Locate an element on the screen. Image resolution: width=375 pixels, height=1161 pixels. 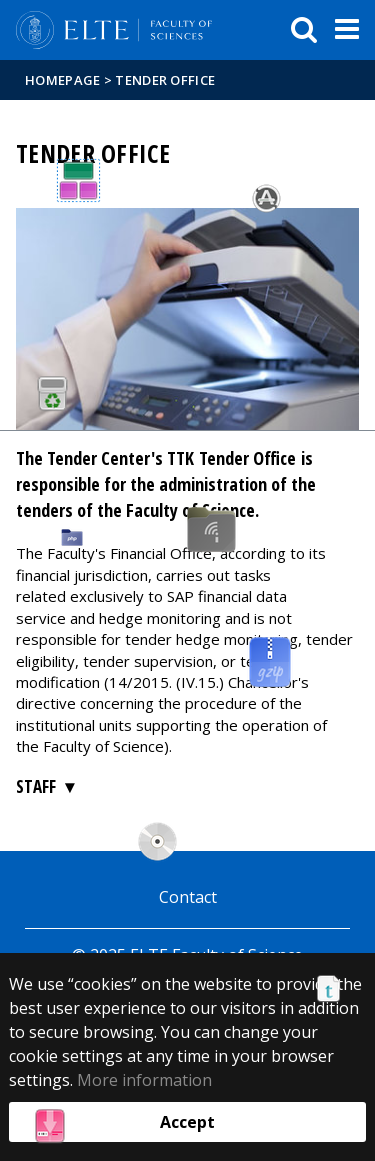
open synaptic package manager is located at coordinates (50, 1126).